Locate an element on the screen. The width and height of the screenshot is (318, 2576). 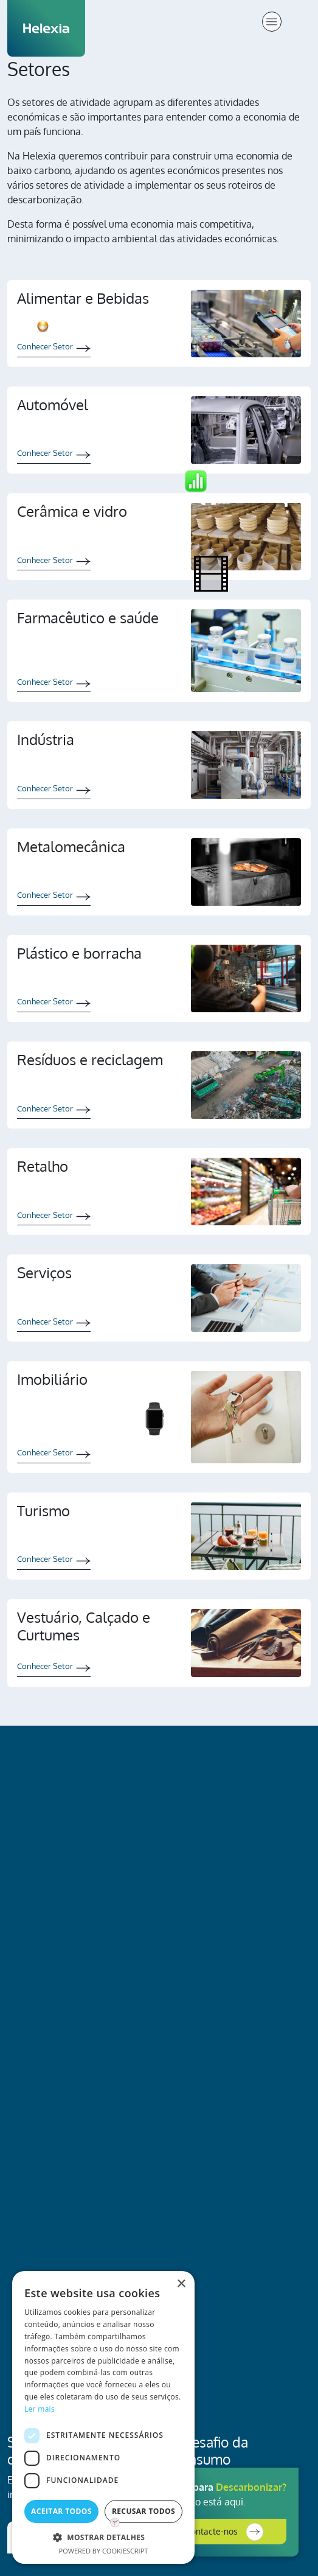
access your movies folder in the sidebar is located at coordinates (211, 573).